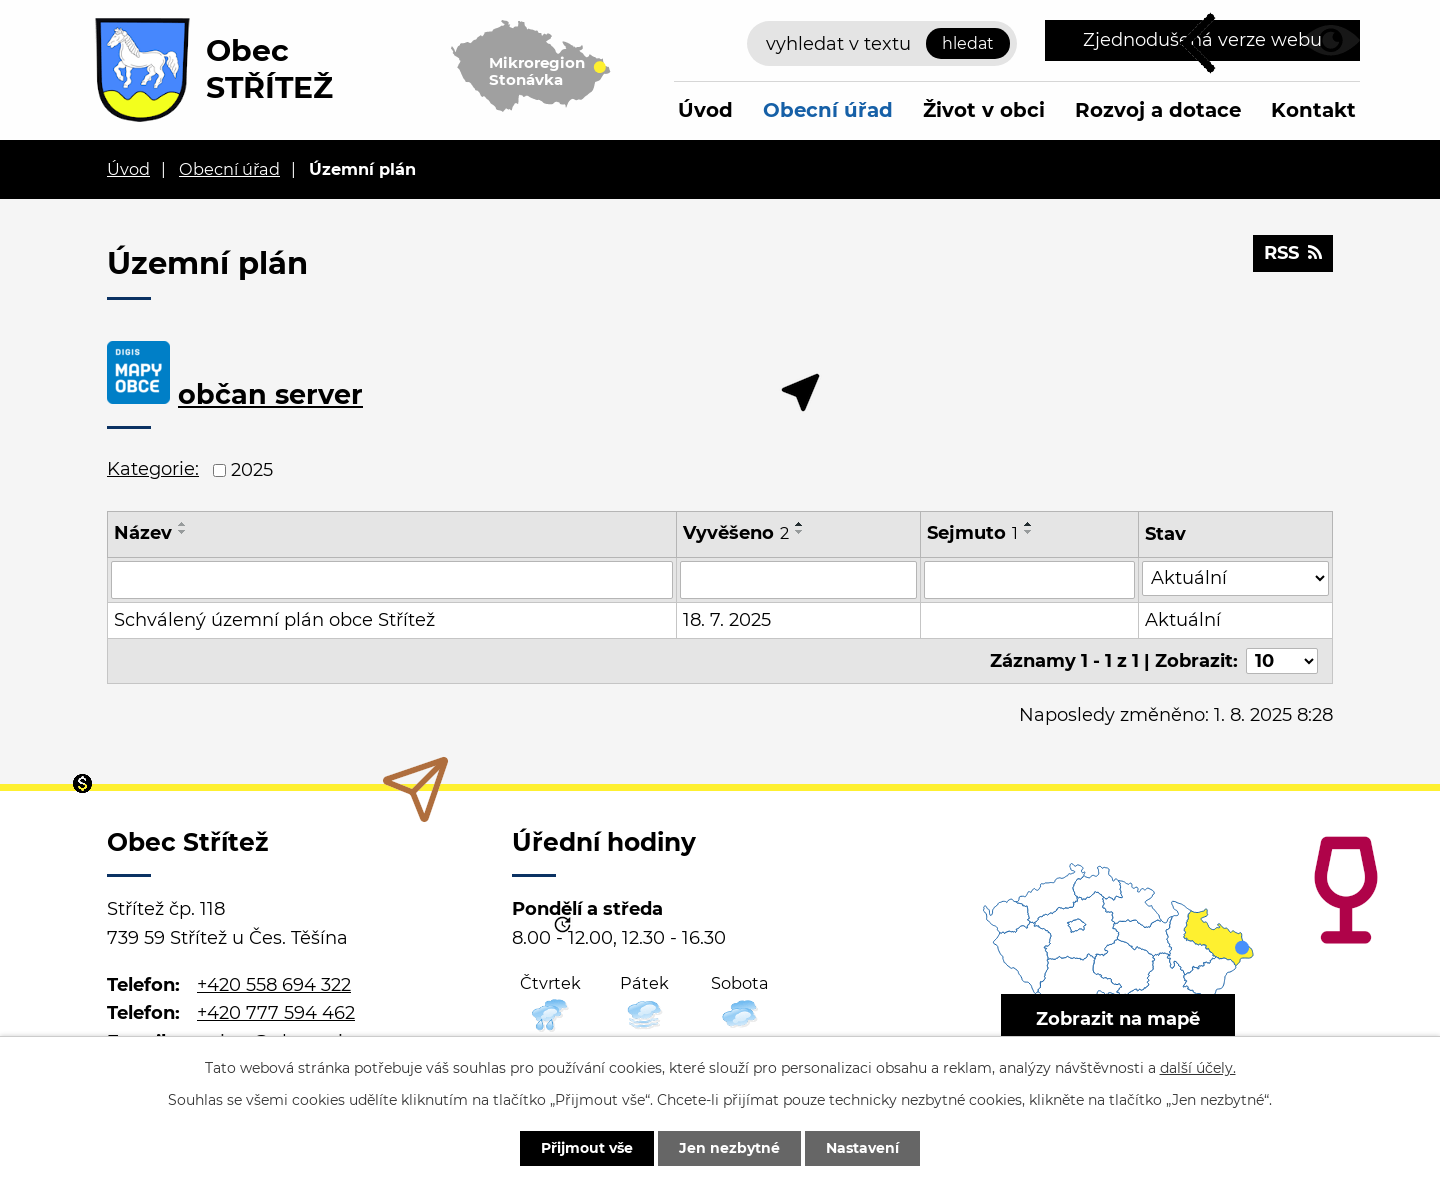  What do you see at coordinates (82, 783) in the screenshot?
I see `view earnings or account balance` at bounding box center [82, 783].